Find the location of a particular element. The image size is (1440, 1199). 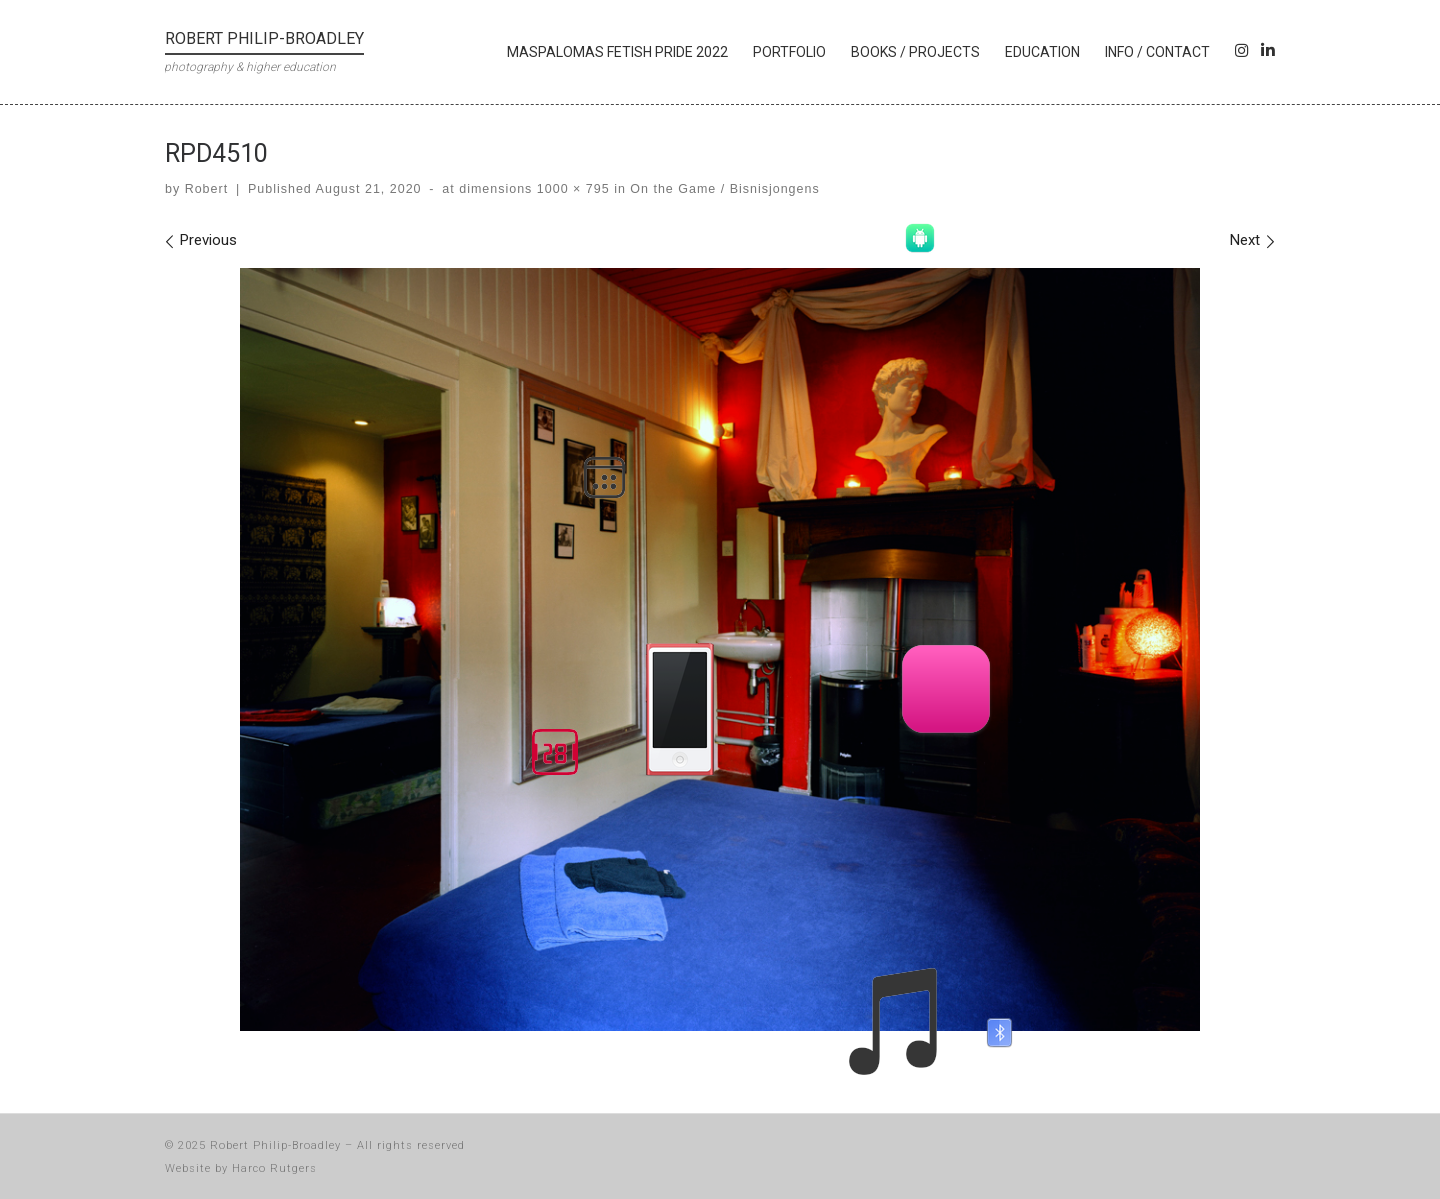

indicates bluetooth is currently active is located at coordinates (999, 1032).